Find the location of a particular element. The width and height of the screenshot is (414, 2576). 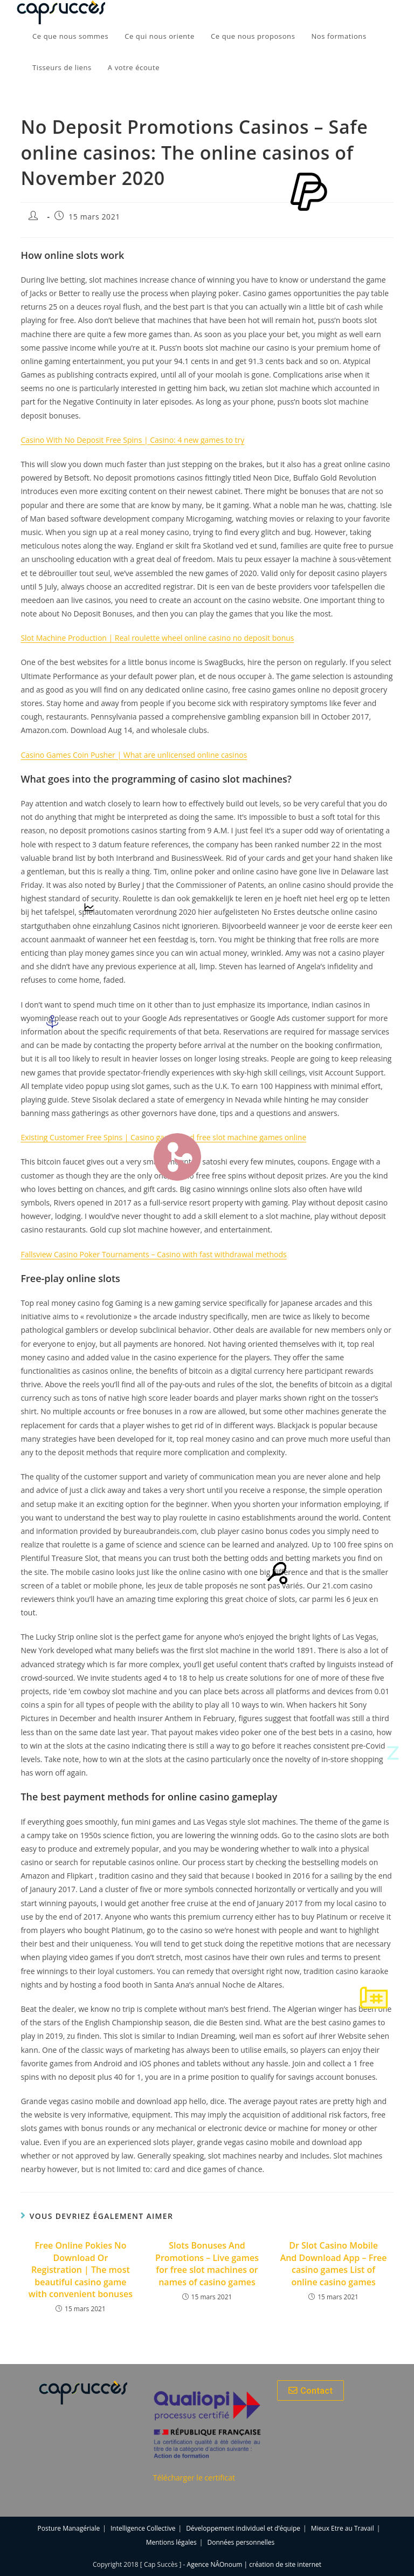

indicates items starting with the letter Z in an alphabetical list is located at coordinates (393, 1753).